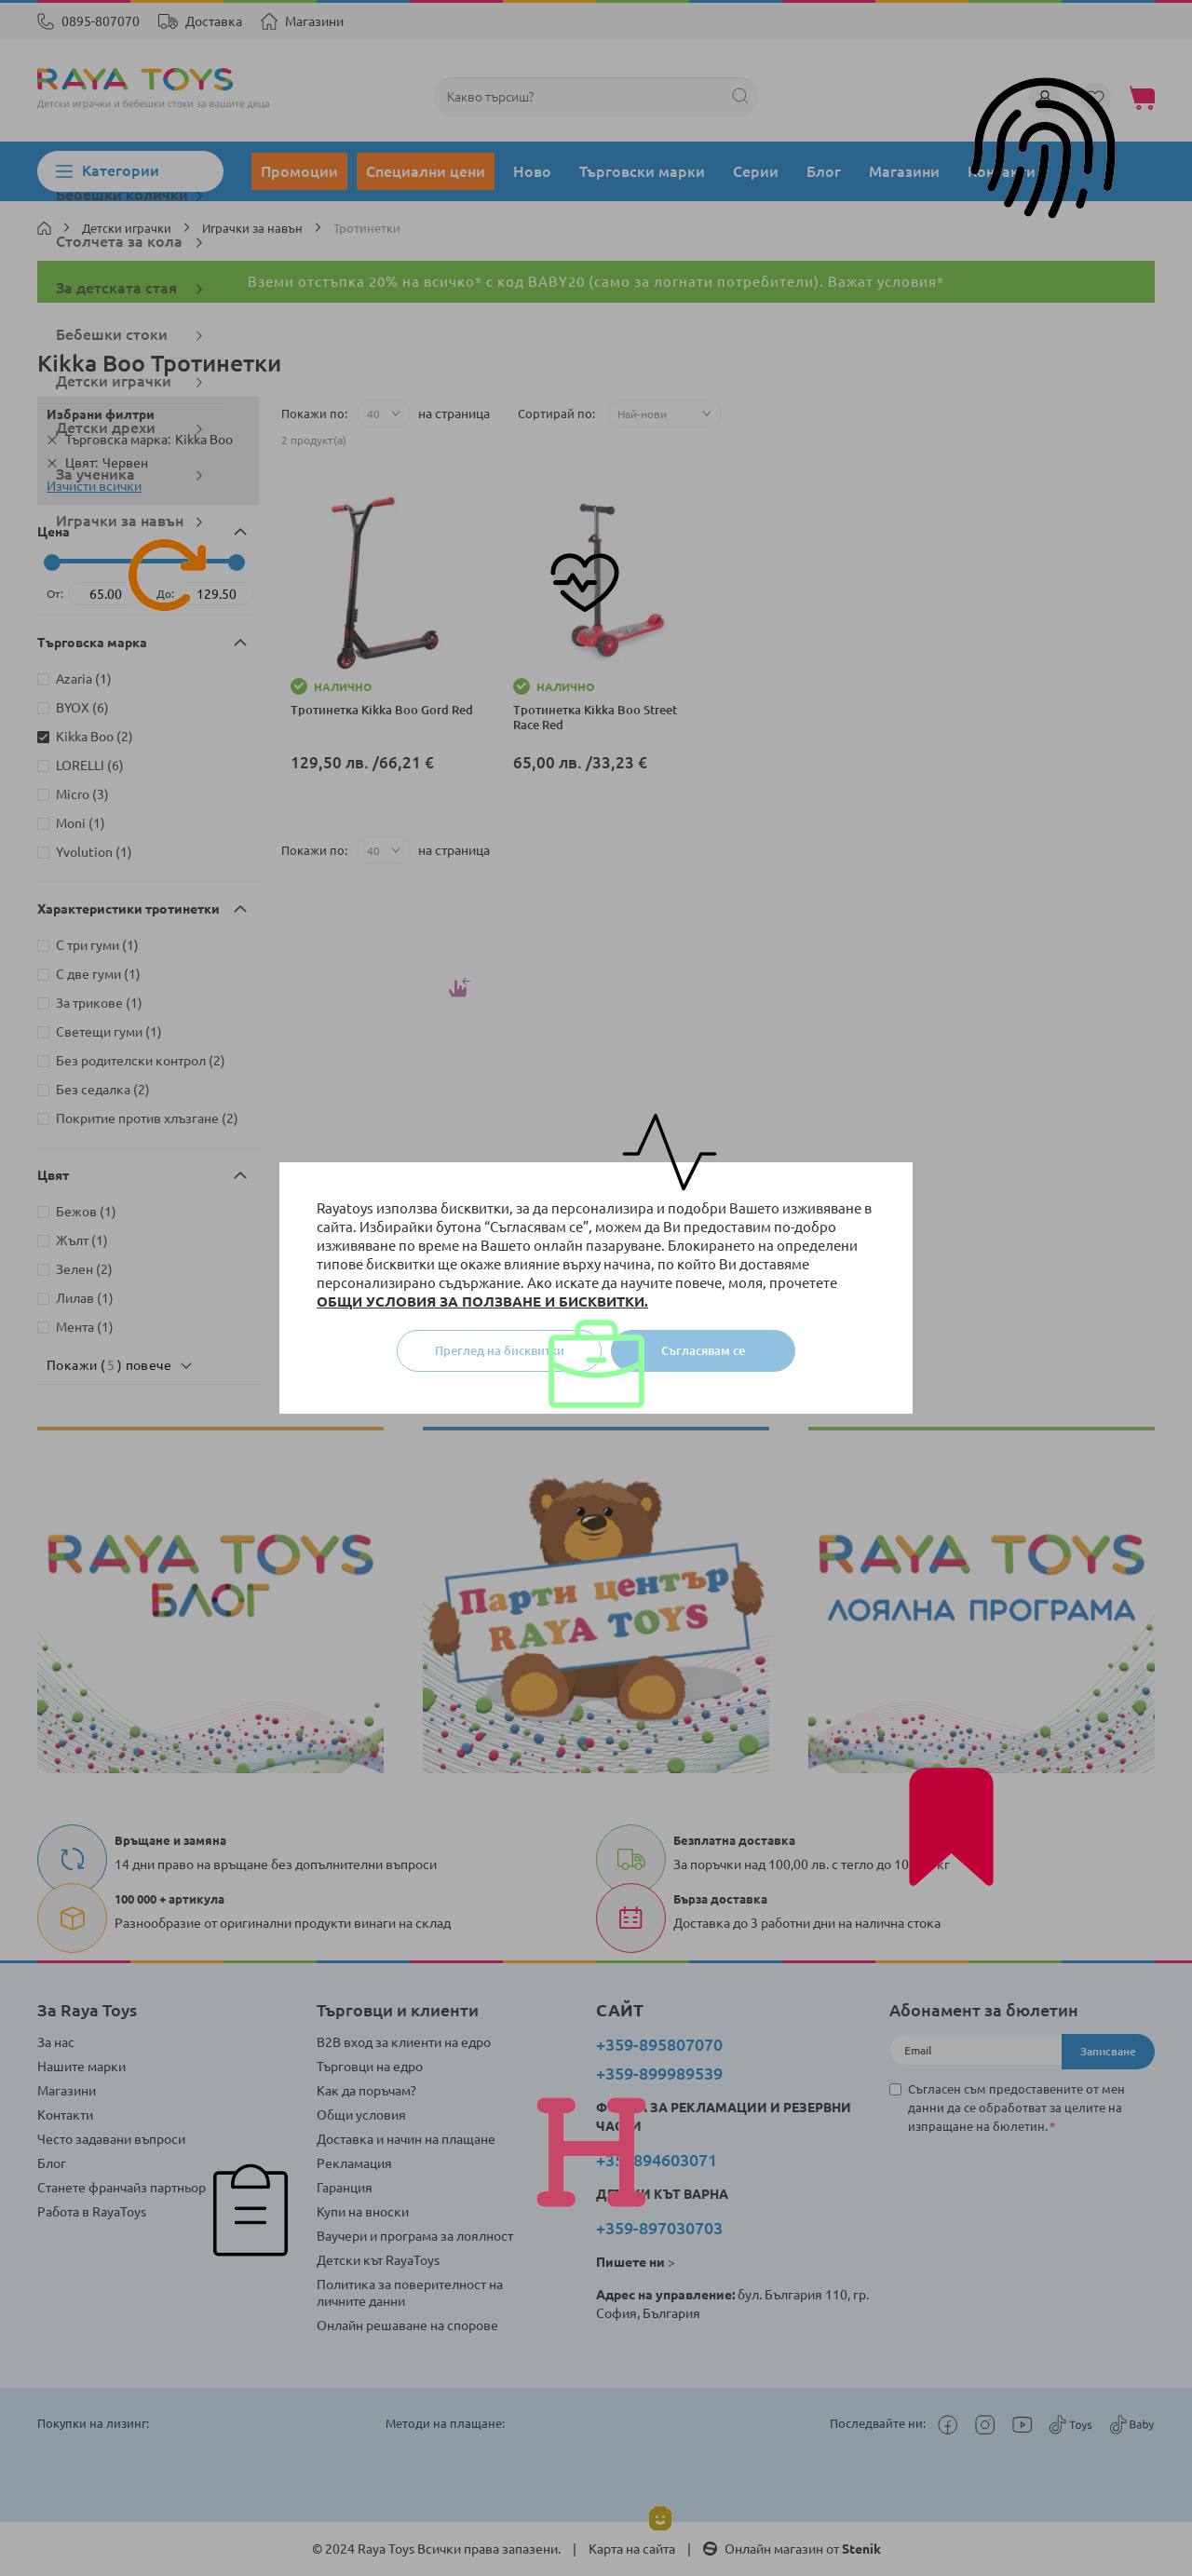  What do you see at coordinates (164, 575) in the screenshot?
I see `refresh or reload content` at bounding box center [164, 575].